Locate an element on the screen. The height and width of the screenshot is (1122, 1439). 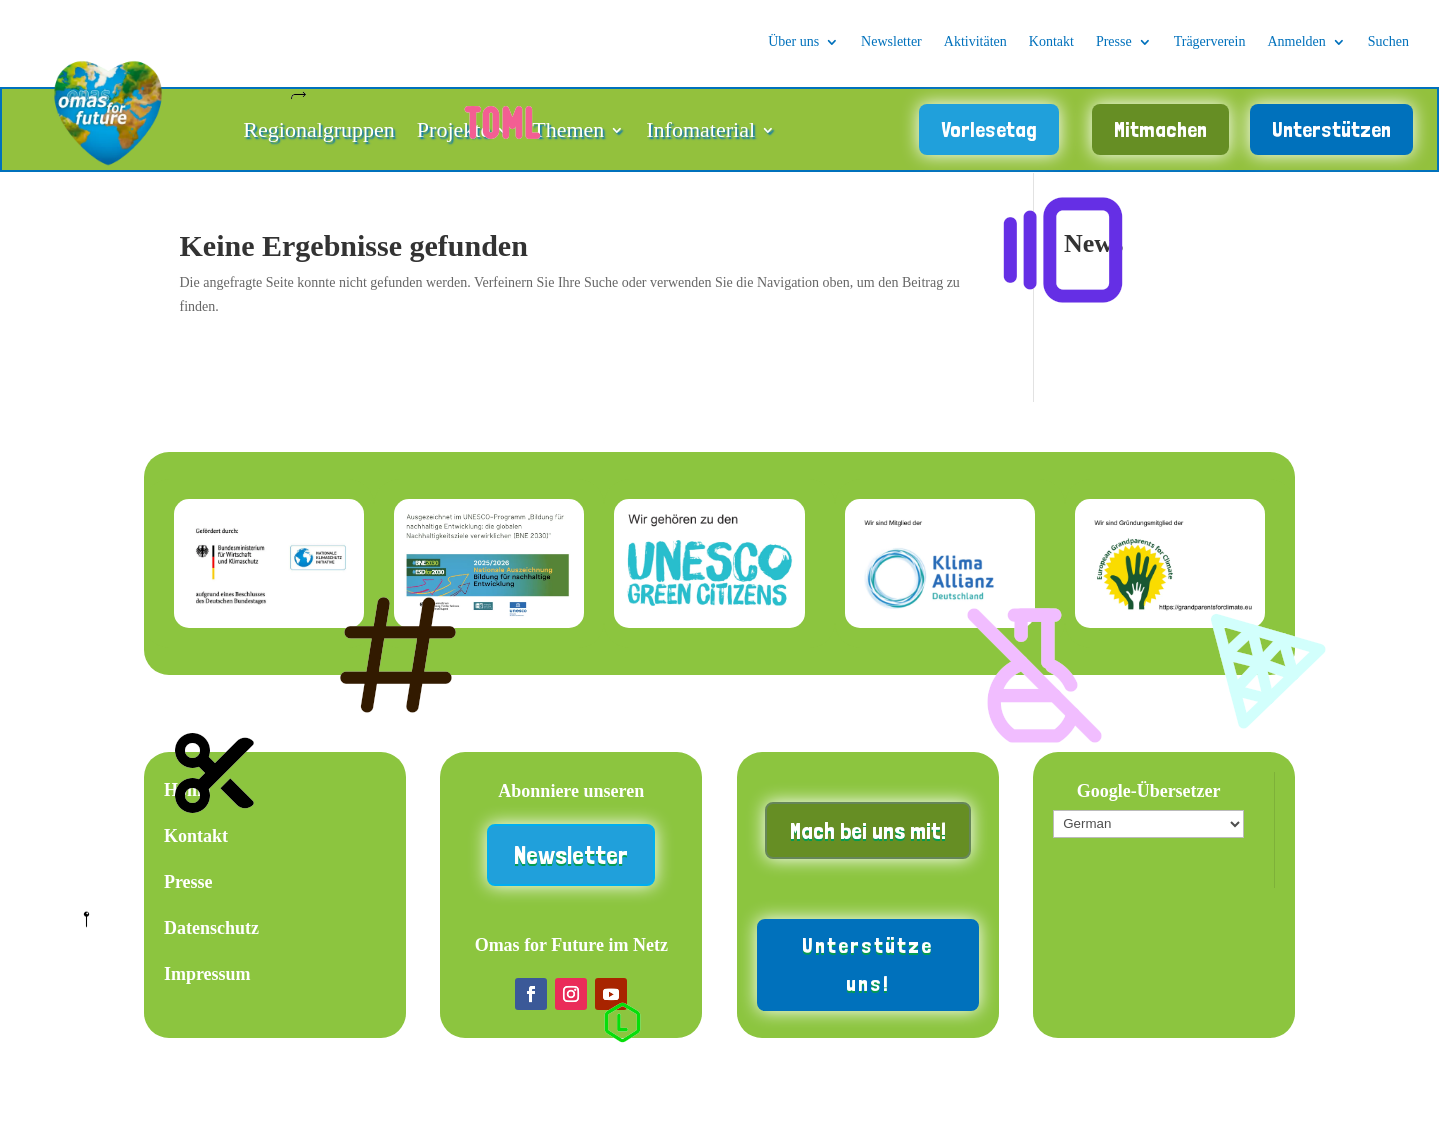
three.js library or 3D graphics project is located at coordinates (1265, 668).